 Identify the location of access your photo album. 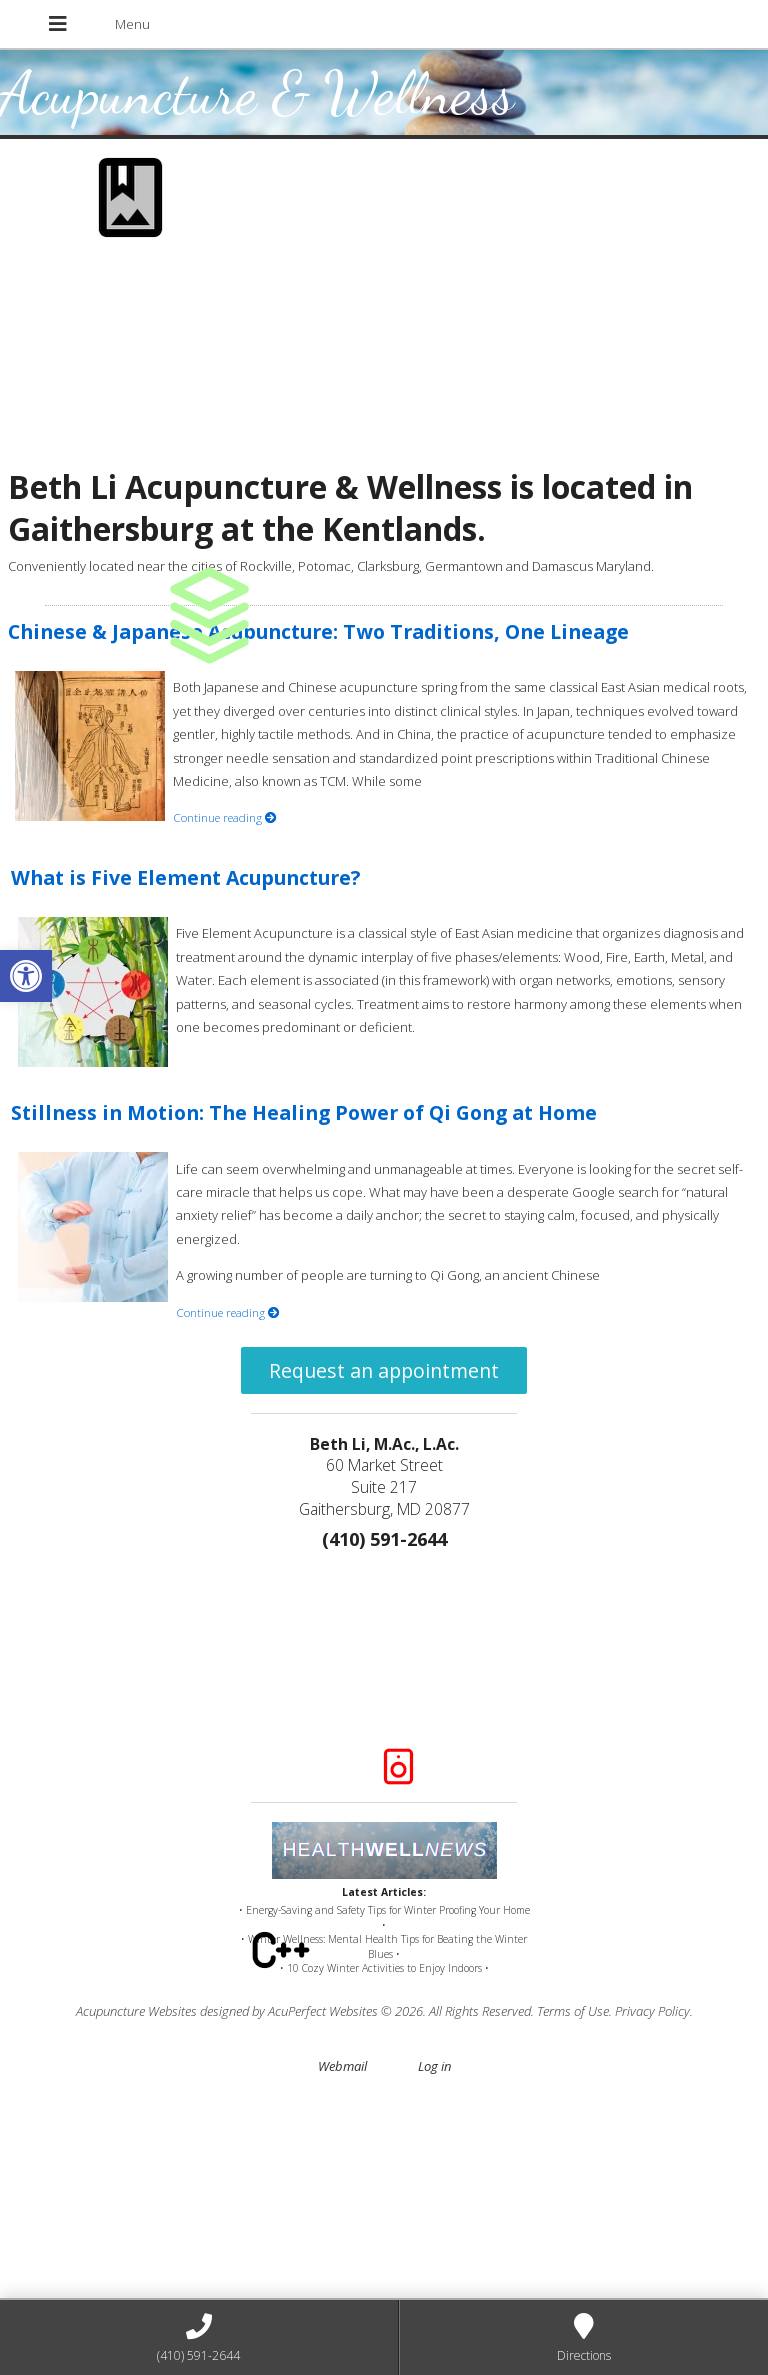
(130, 197).